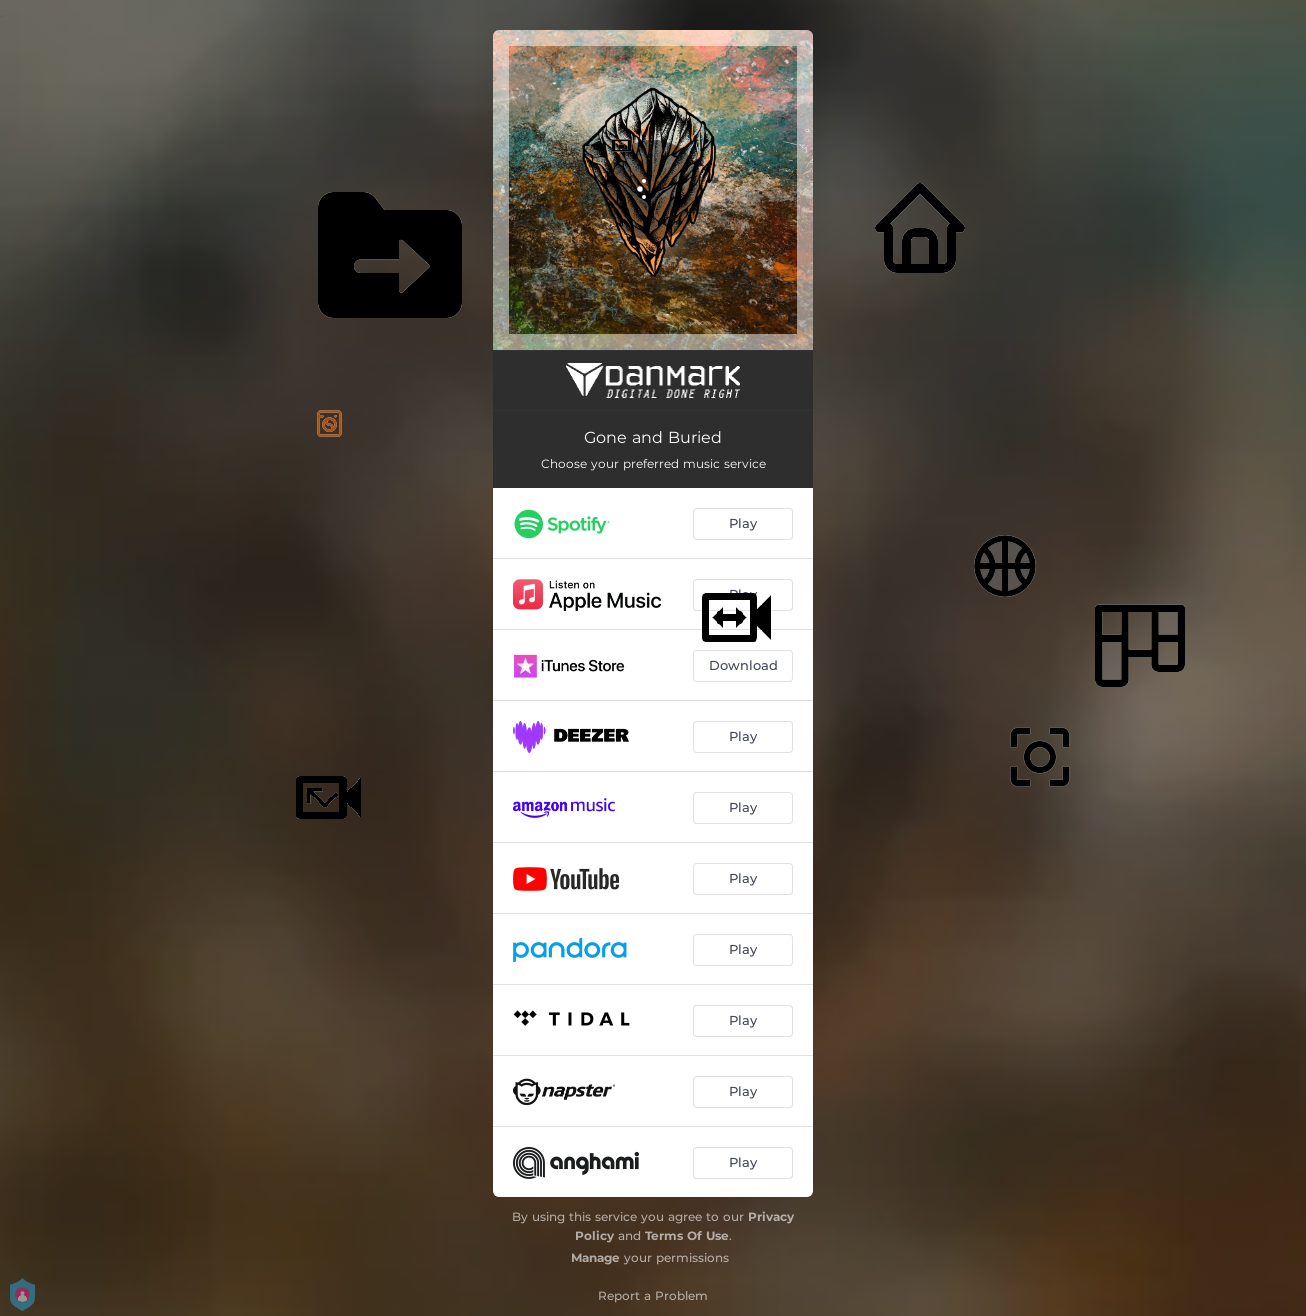  I want to click on lock screen in landscape orientation, so click(621, 145).